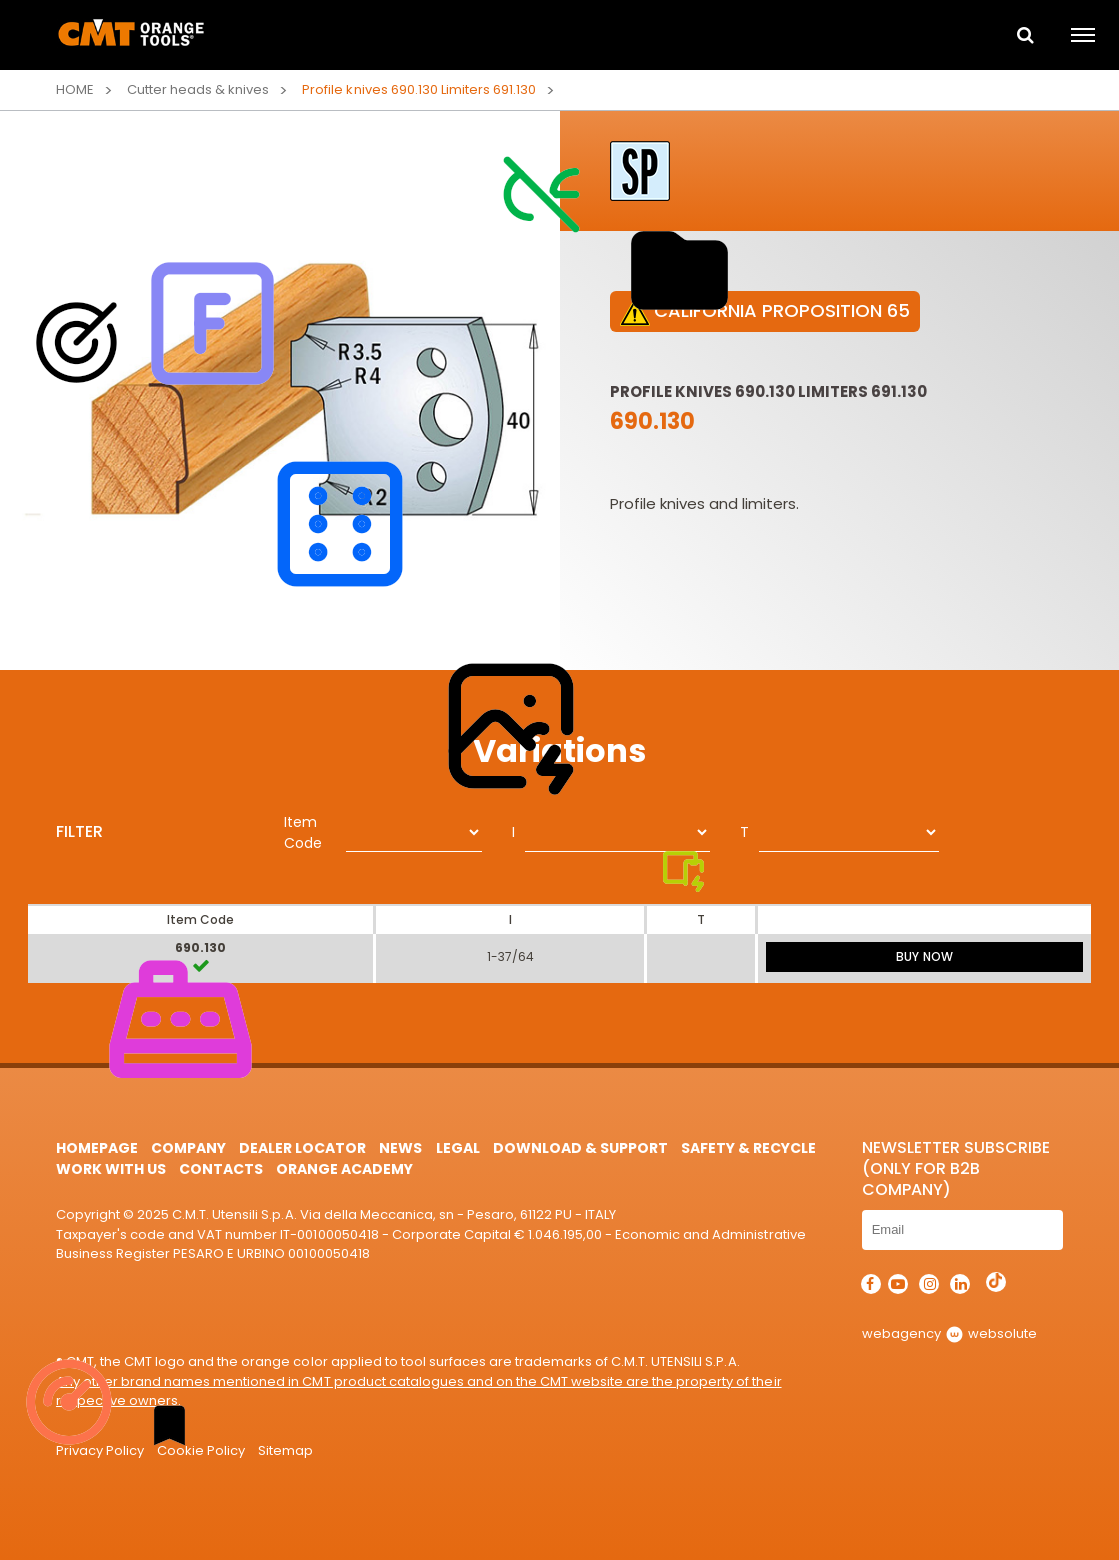 This screenshot has height=1560, width=1119. I want to click on set a goal or objective, so click(76, 342).